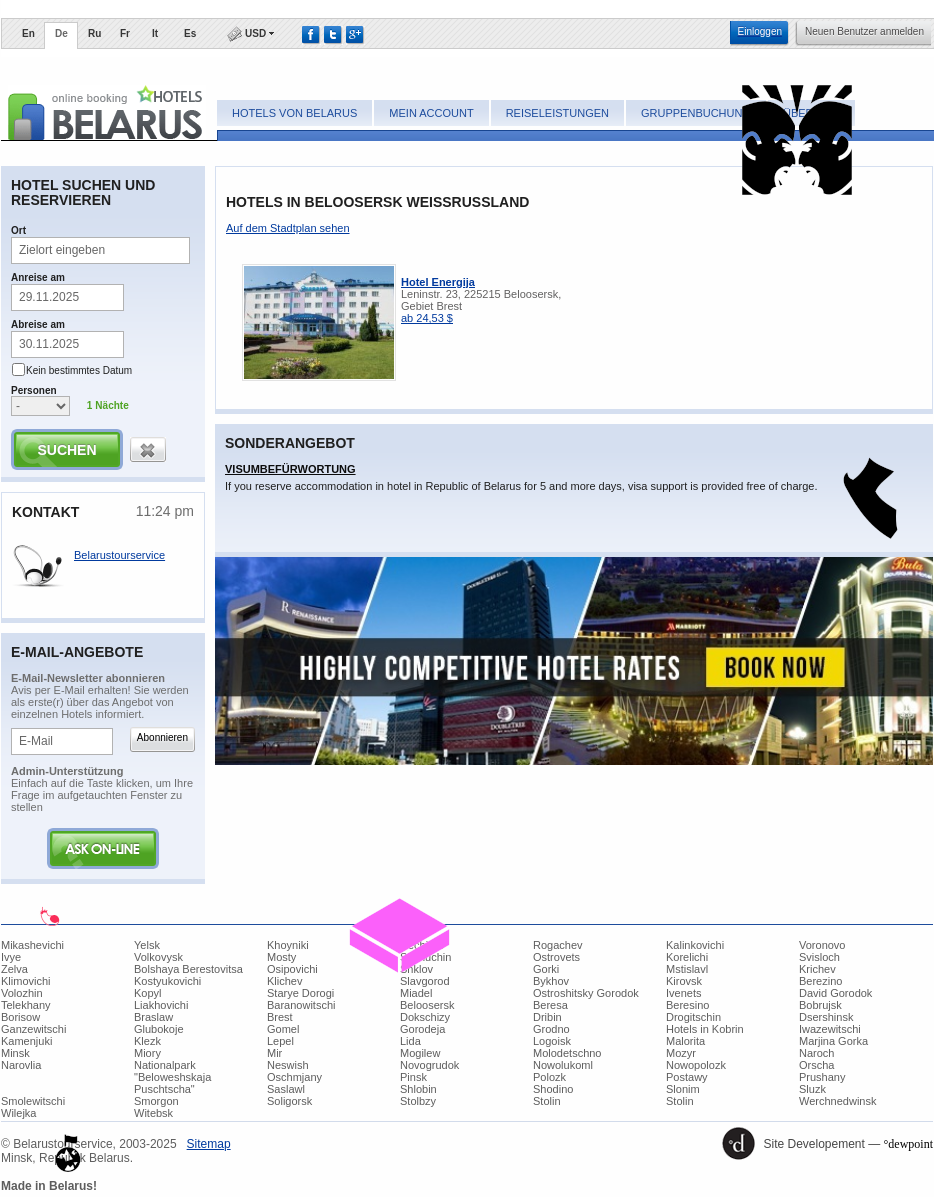 This screenshot has width=934, height=1197. I want to click on indicates a versus or battle mode, so click(797, 140).